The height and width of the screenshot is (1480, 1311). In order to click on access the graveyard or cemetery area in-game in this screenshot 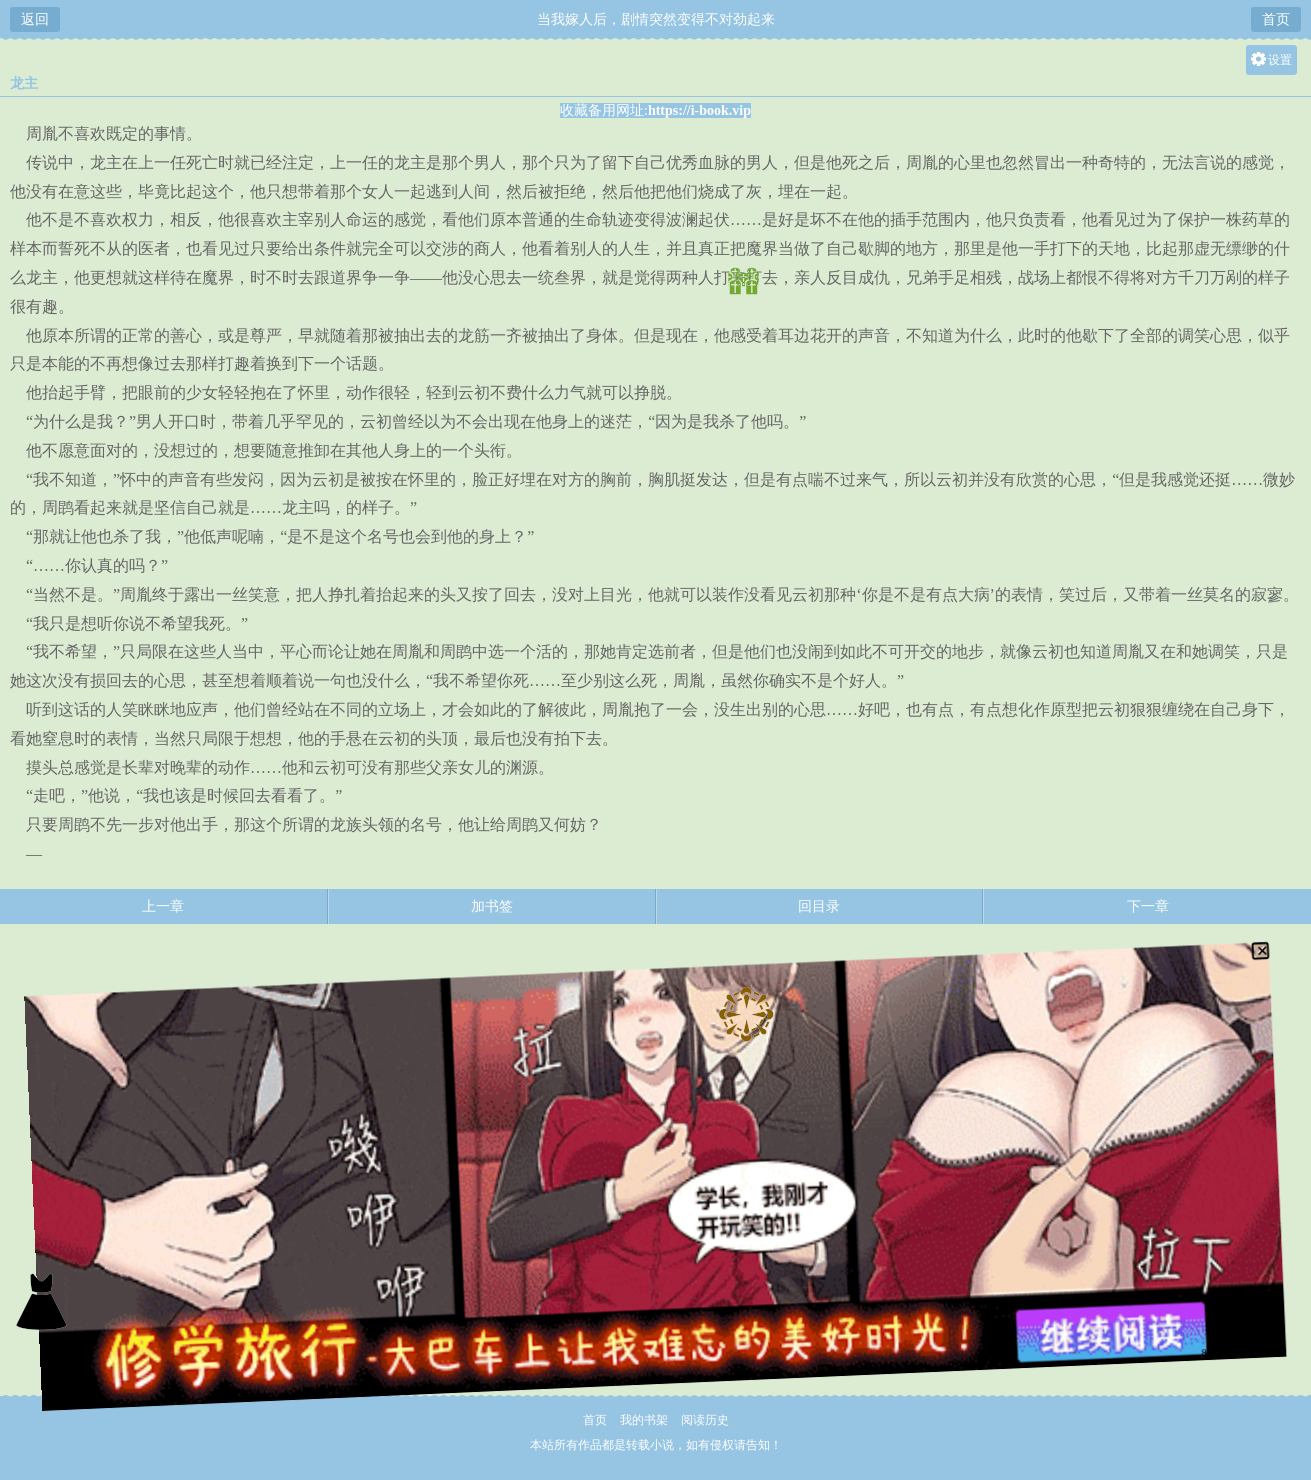, I will do `click(743, 279)`.